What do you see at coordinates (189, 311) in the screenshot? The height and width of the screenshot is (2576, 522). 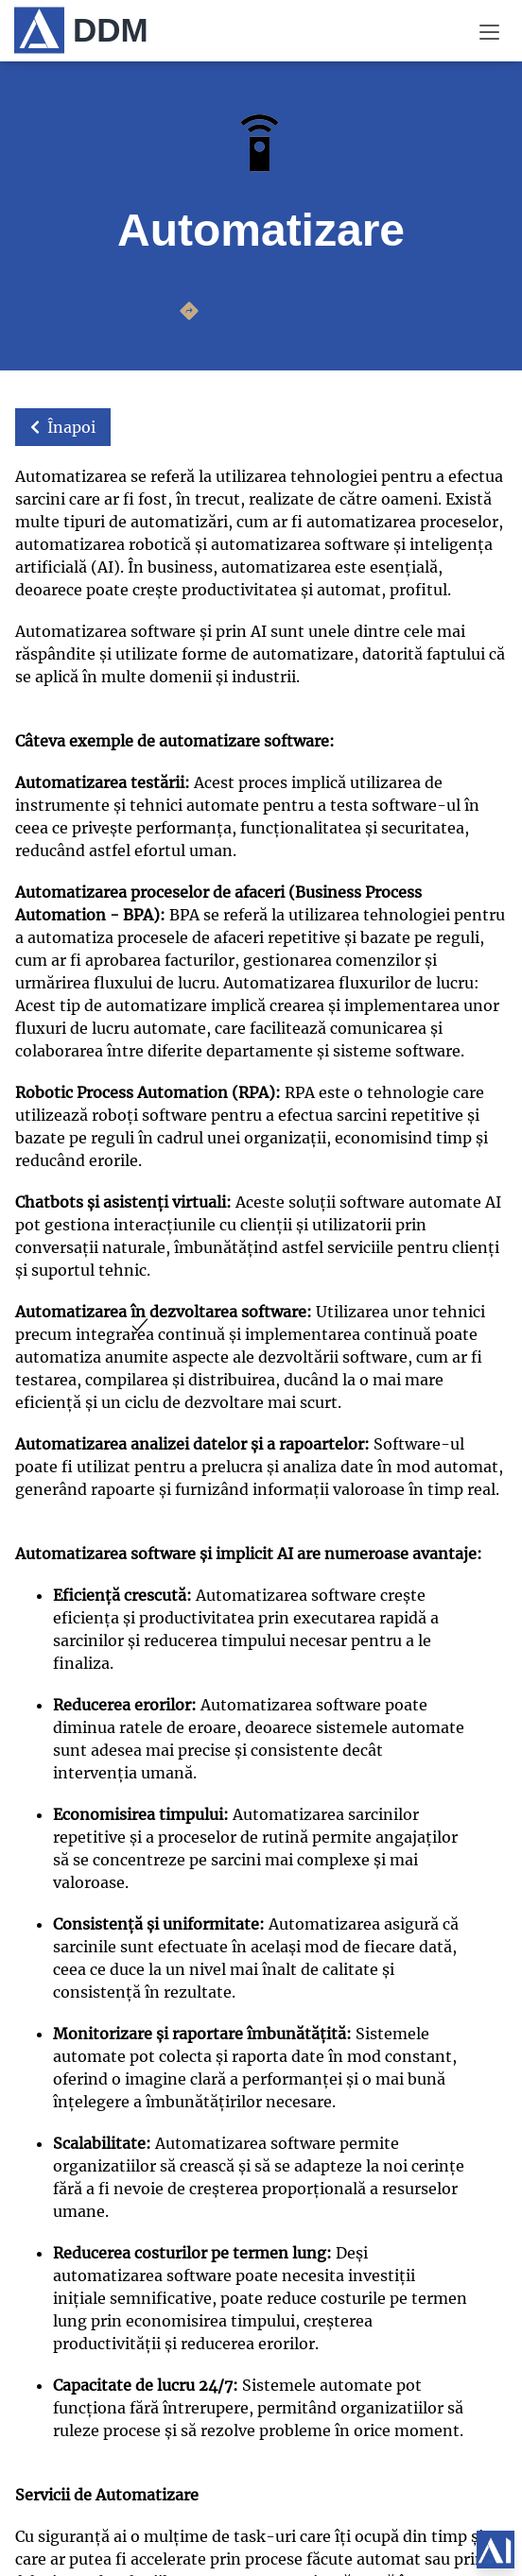 I see `navigate to directions or routing options` at bounding box center [189, 311].